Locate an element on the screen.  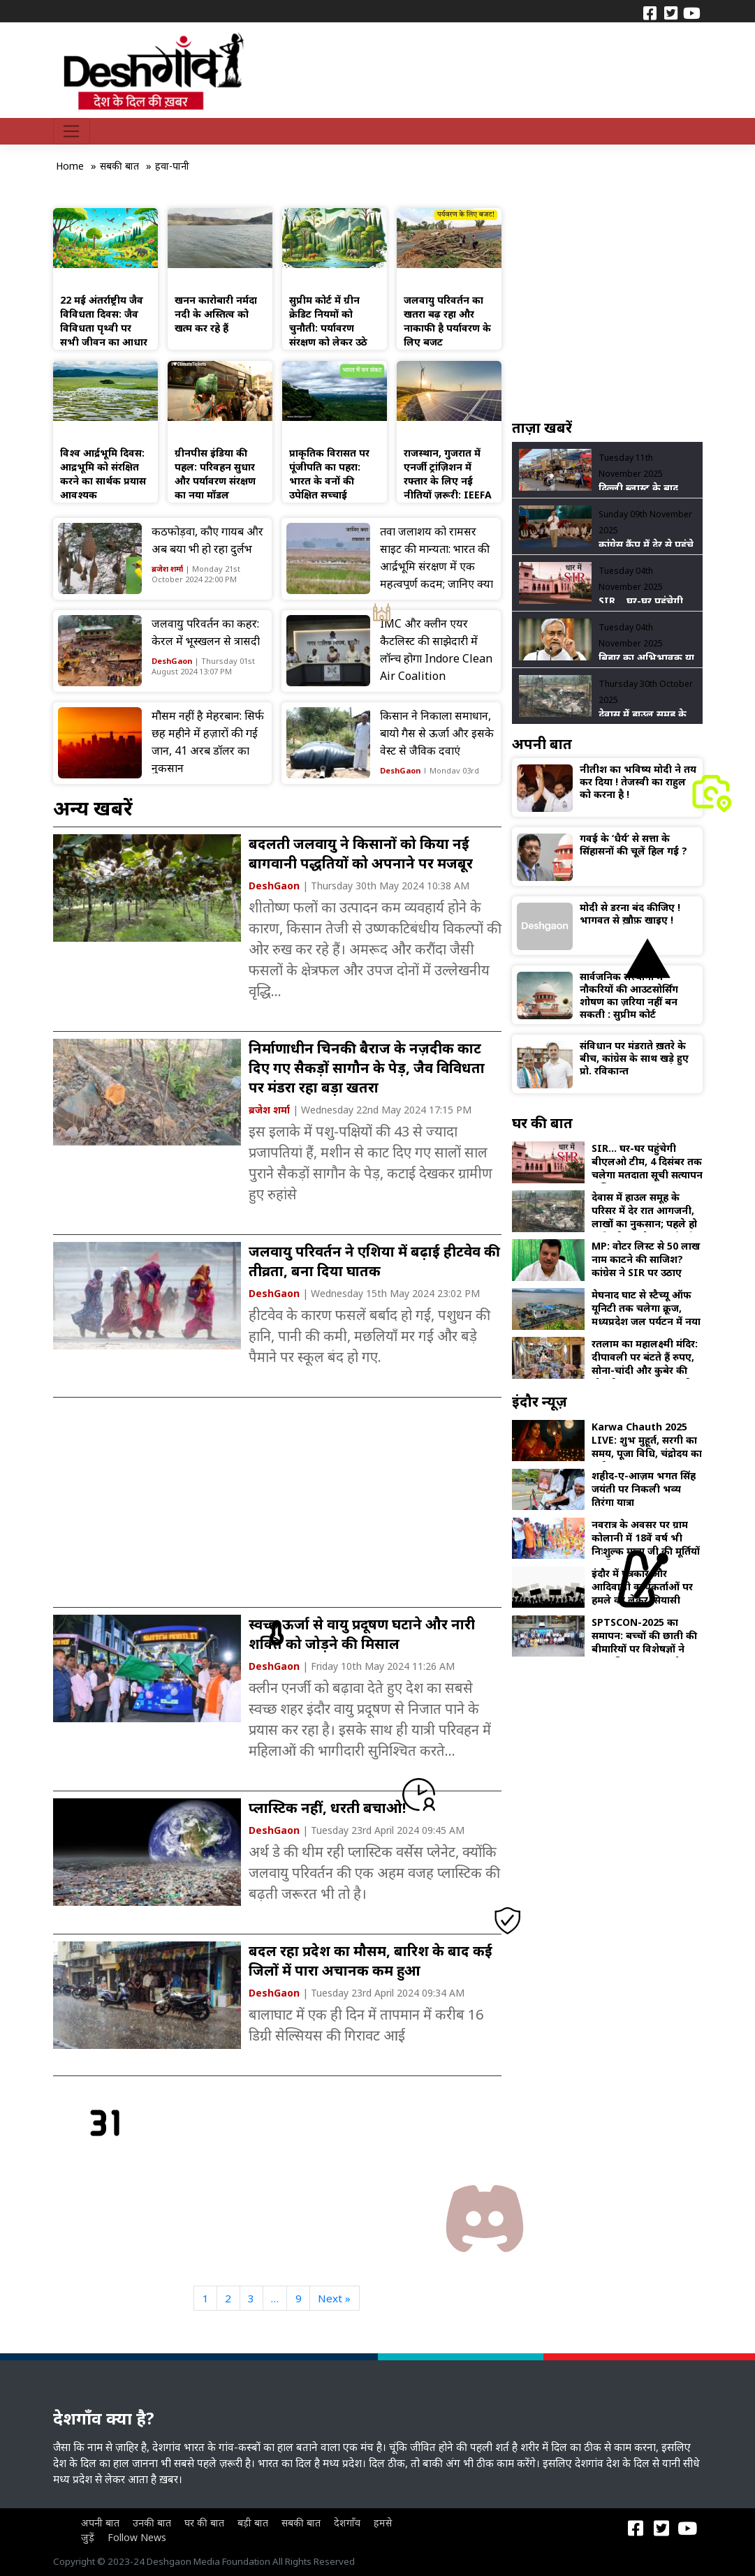
set a function breakpoint in the debugger is located at coordinates (647, 961).